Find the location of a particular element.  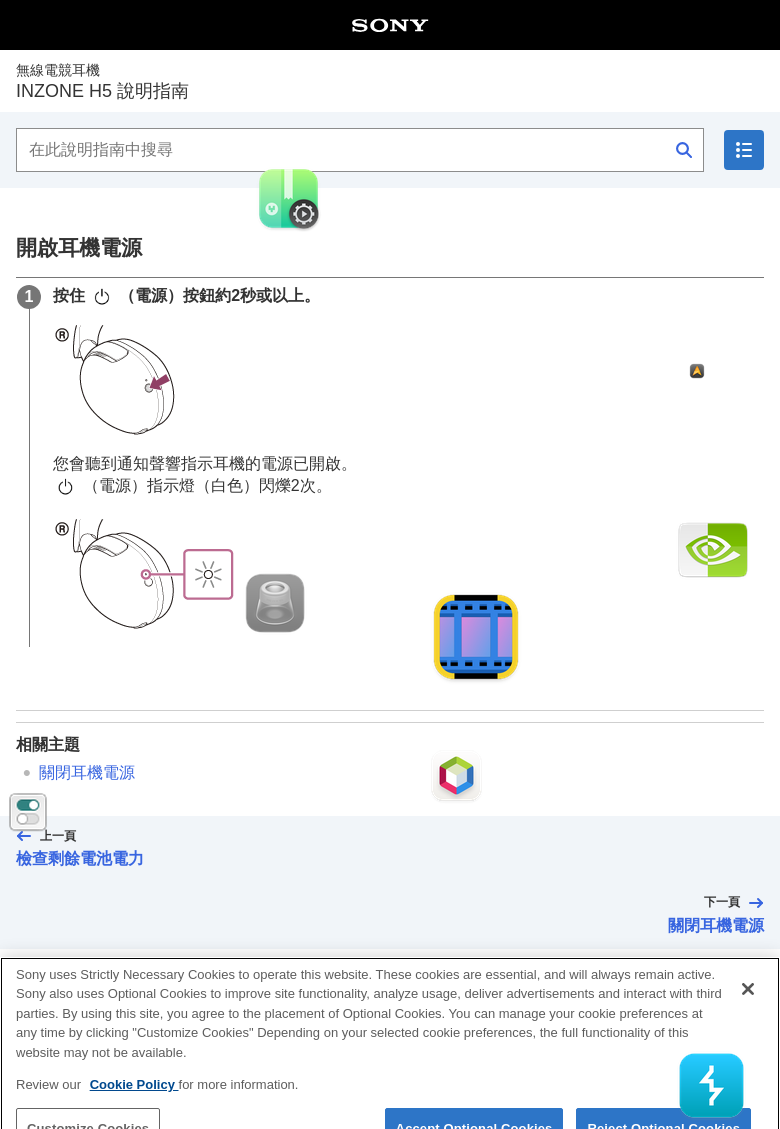

open burp suite application is located at coordinates (711, 1085).